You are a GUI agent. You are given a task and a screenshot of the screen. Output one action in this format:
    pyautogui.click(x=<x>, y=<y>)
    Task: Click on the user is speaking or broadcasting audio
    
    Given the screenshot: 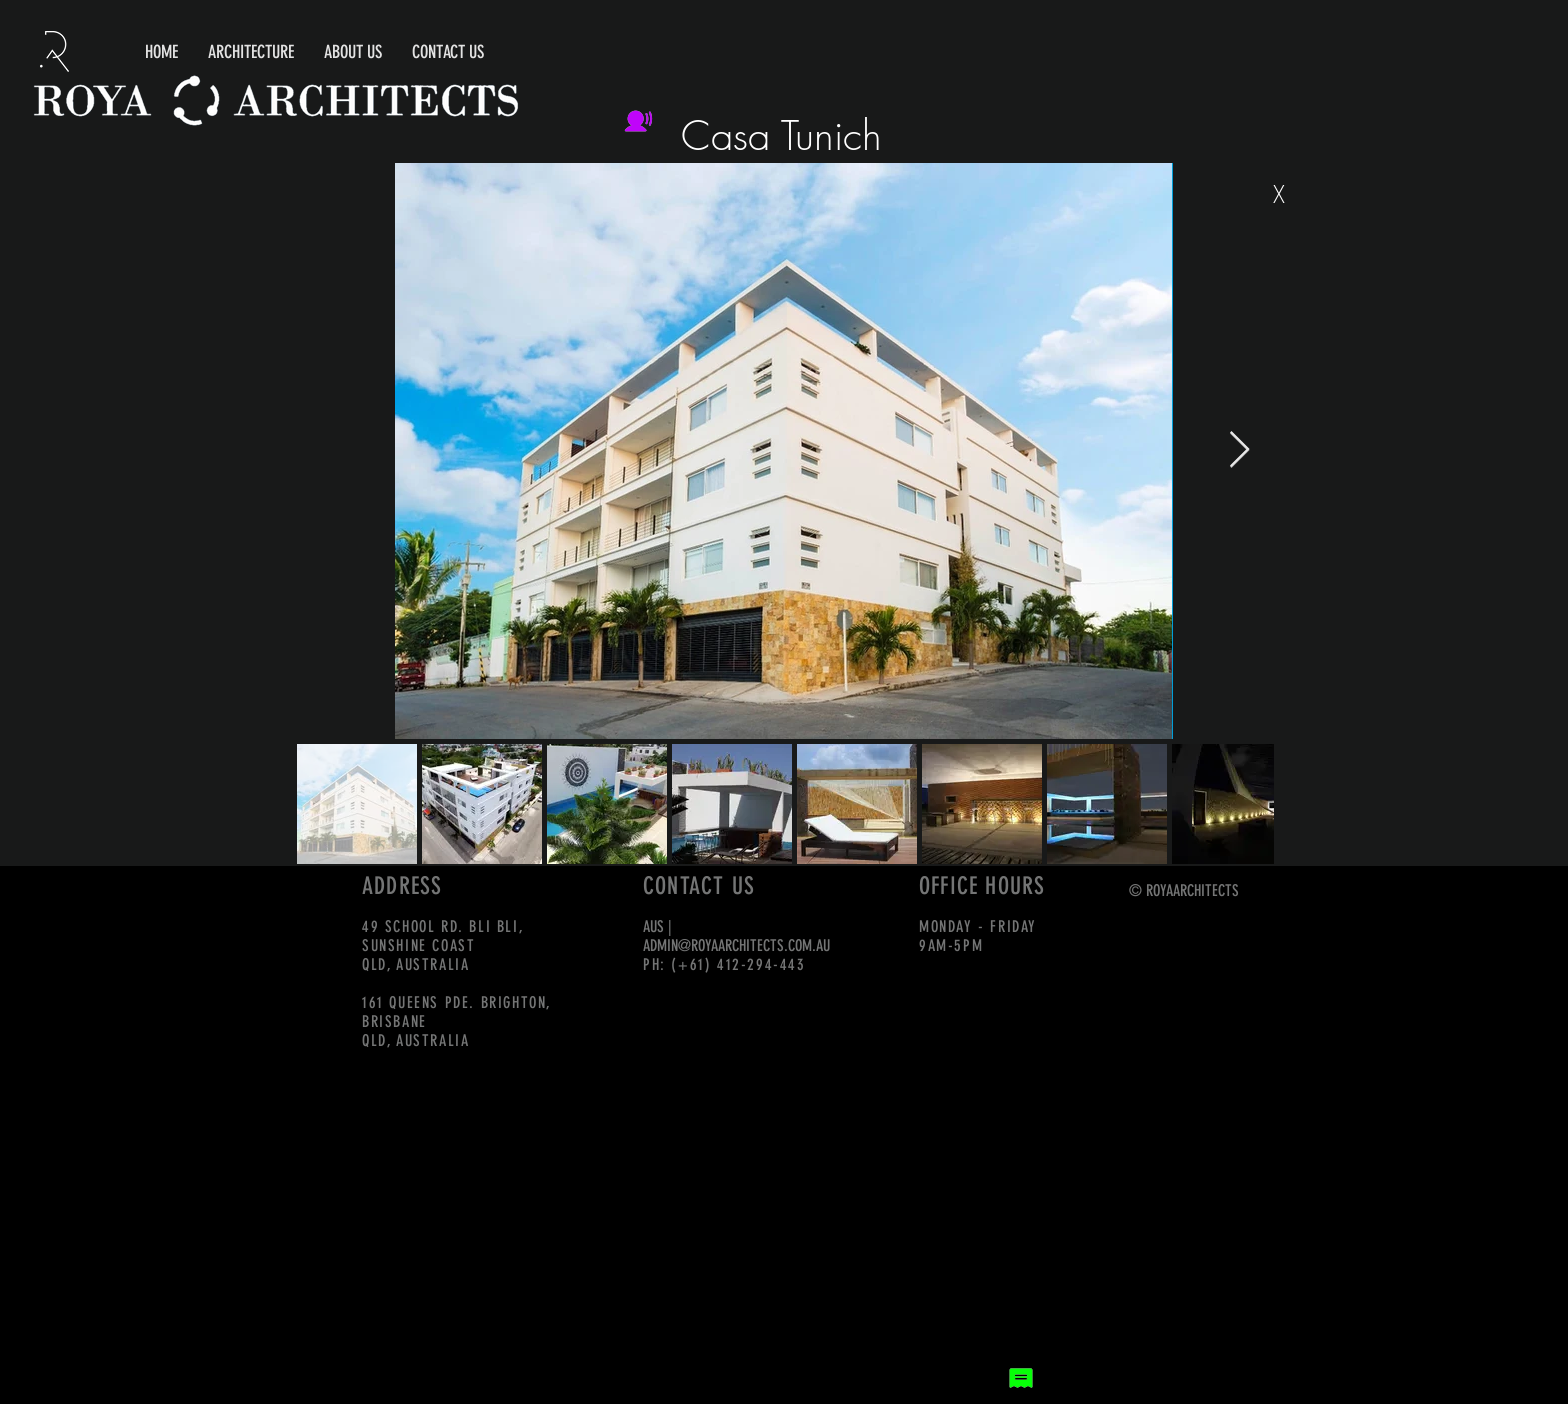 What is the action you would take?
    pyautogui.click(x=638, y=121)
    